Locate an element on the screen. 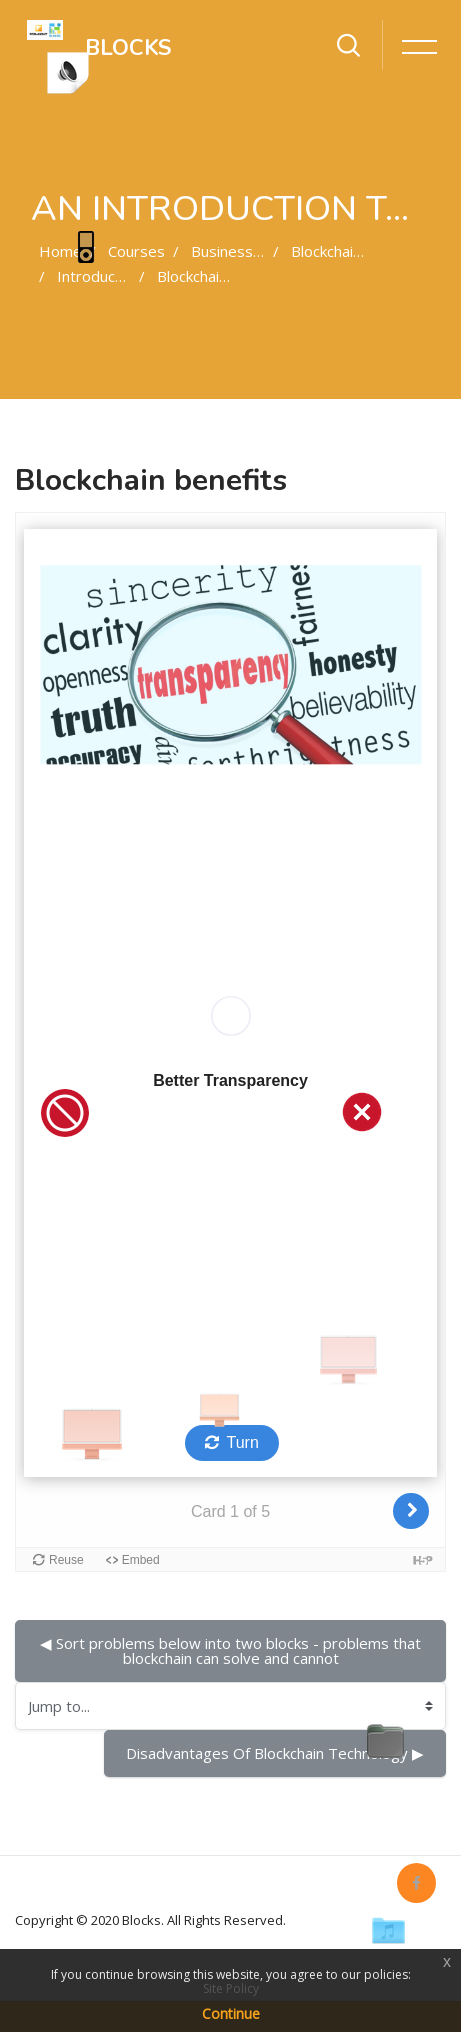 This screenshot has width=461, height=2032. remove or delete a group is located at coordinates (65, 1113).